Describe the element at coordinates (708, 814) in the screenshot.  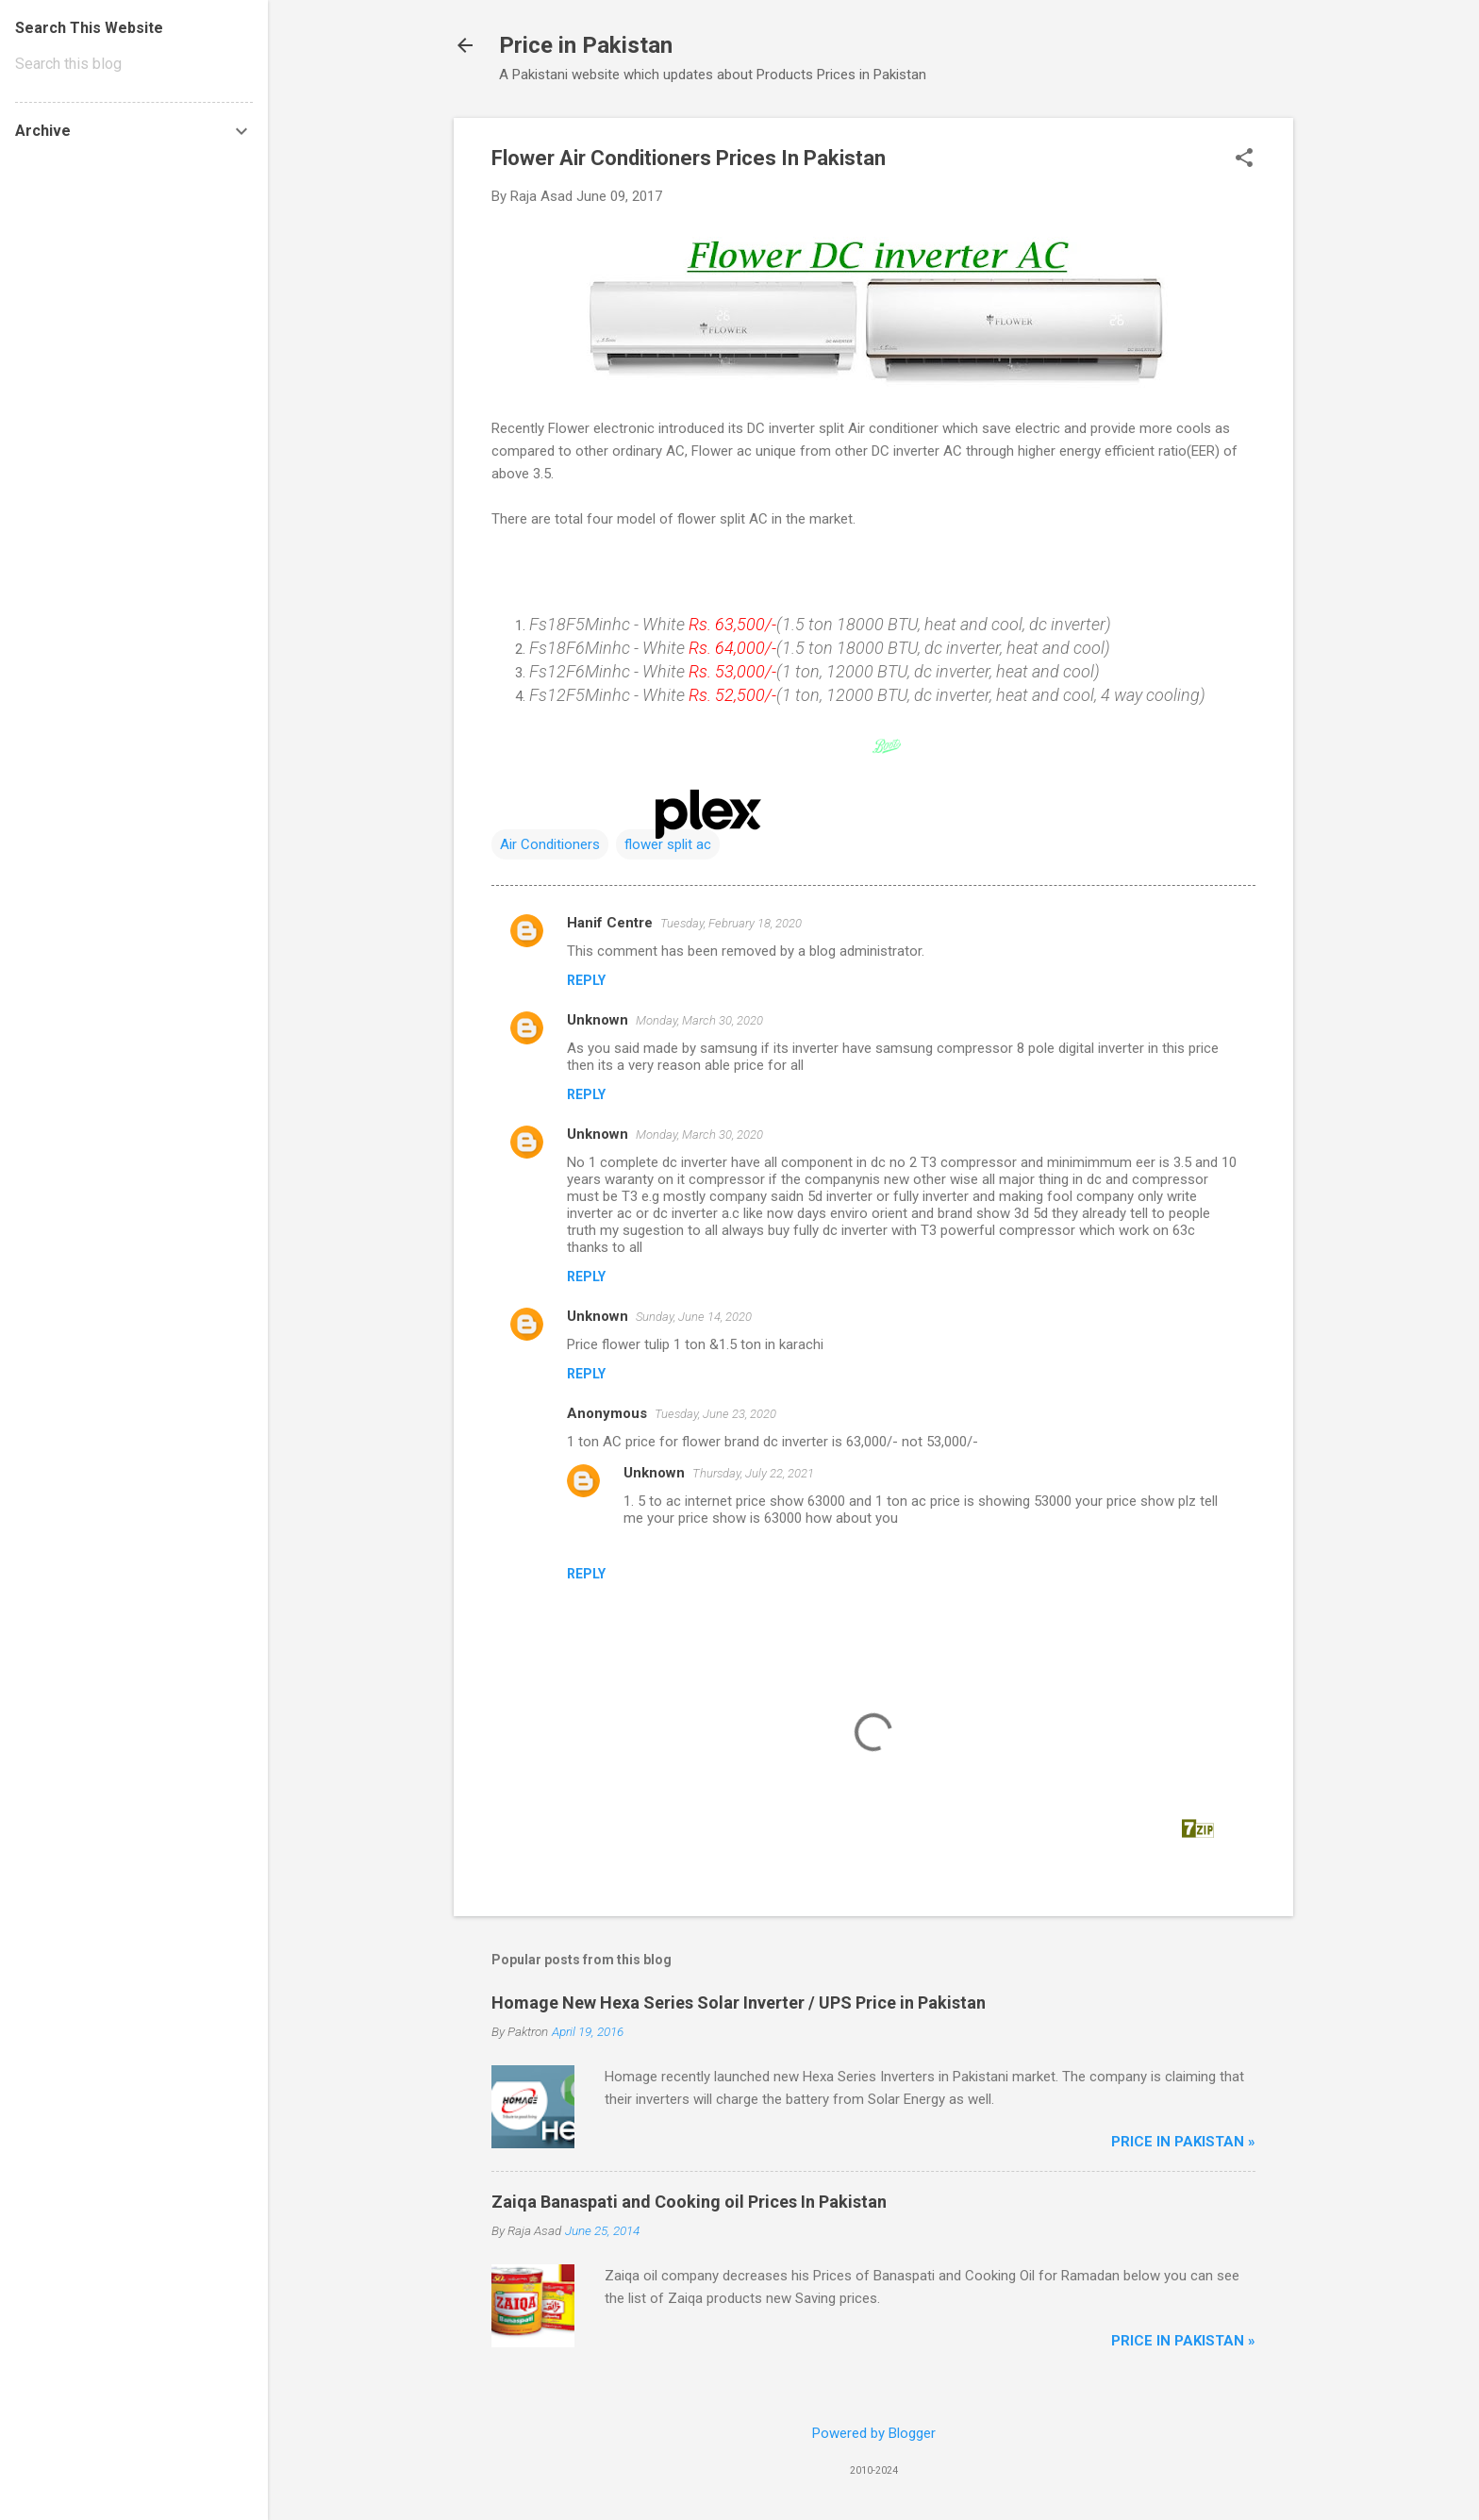
I see `open the Plex media streaming app` at that location.